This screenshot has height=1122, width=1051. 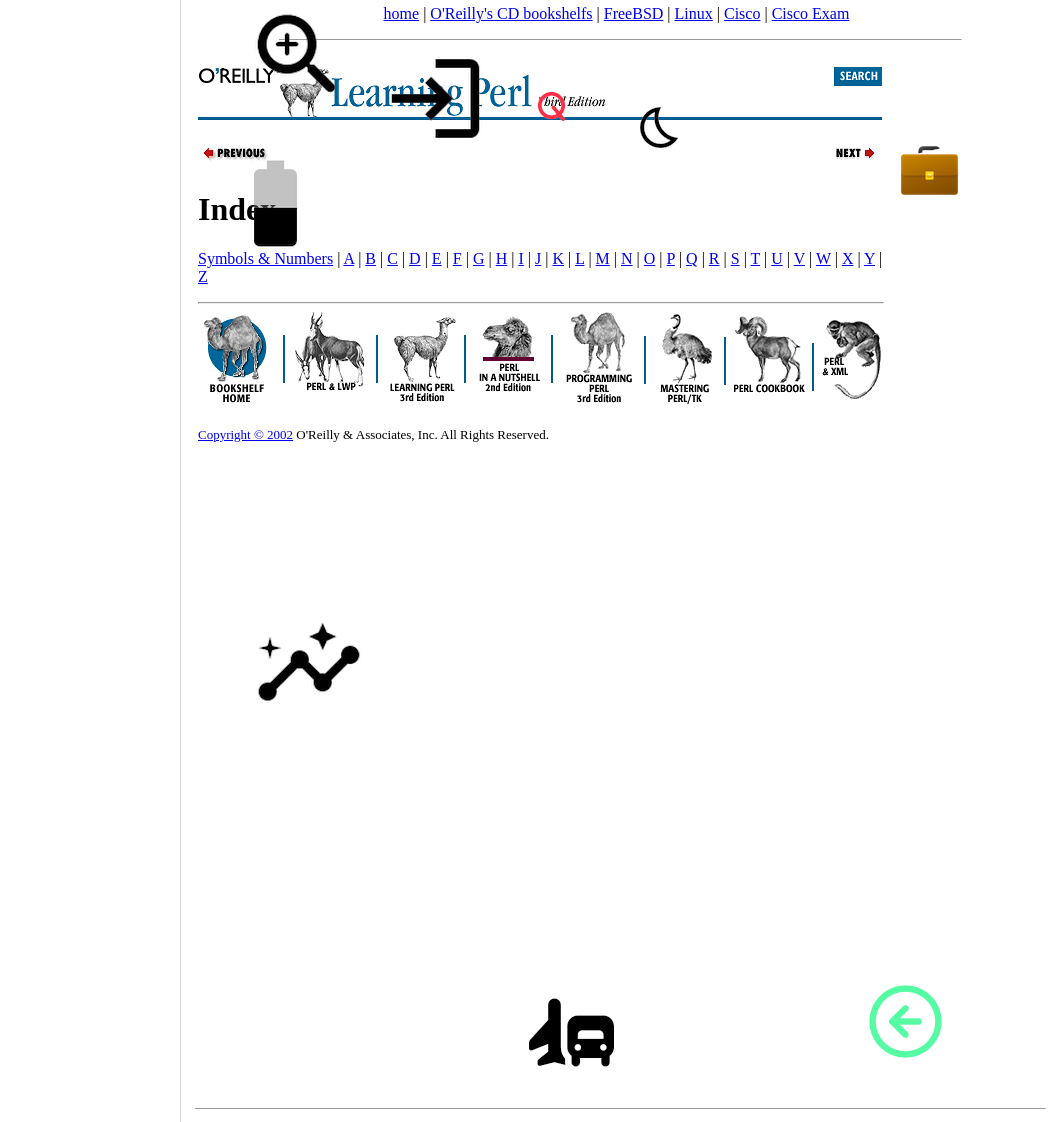 I want to click on indicates battery is at 50% charge, so click(x=275, y=203).